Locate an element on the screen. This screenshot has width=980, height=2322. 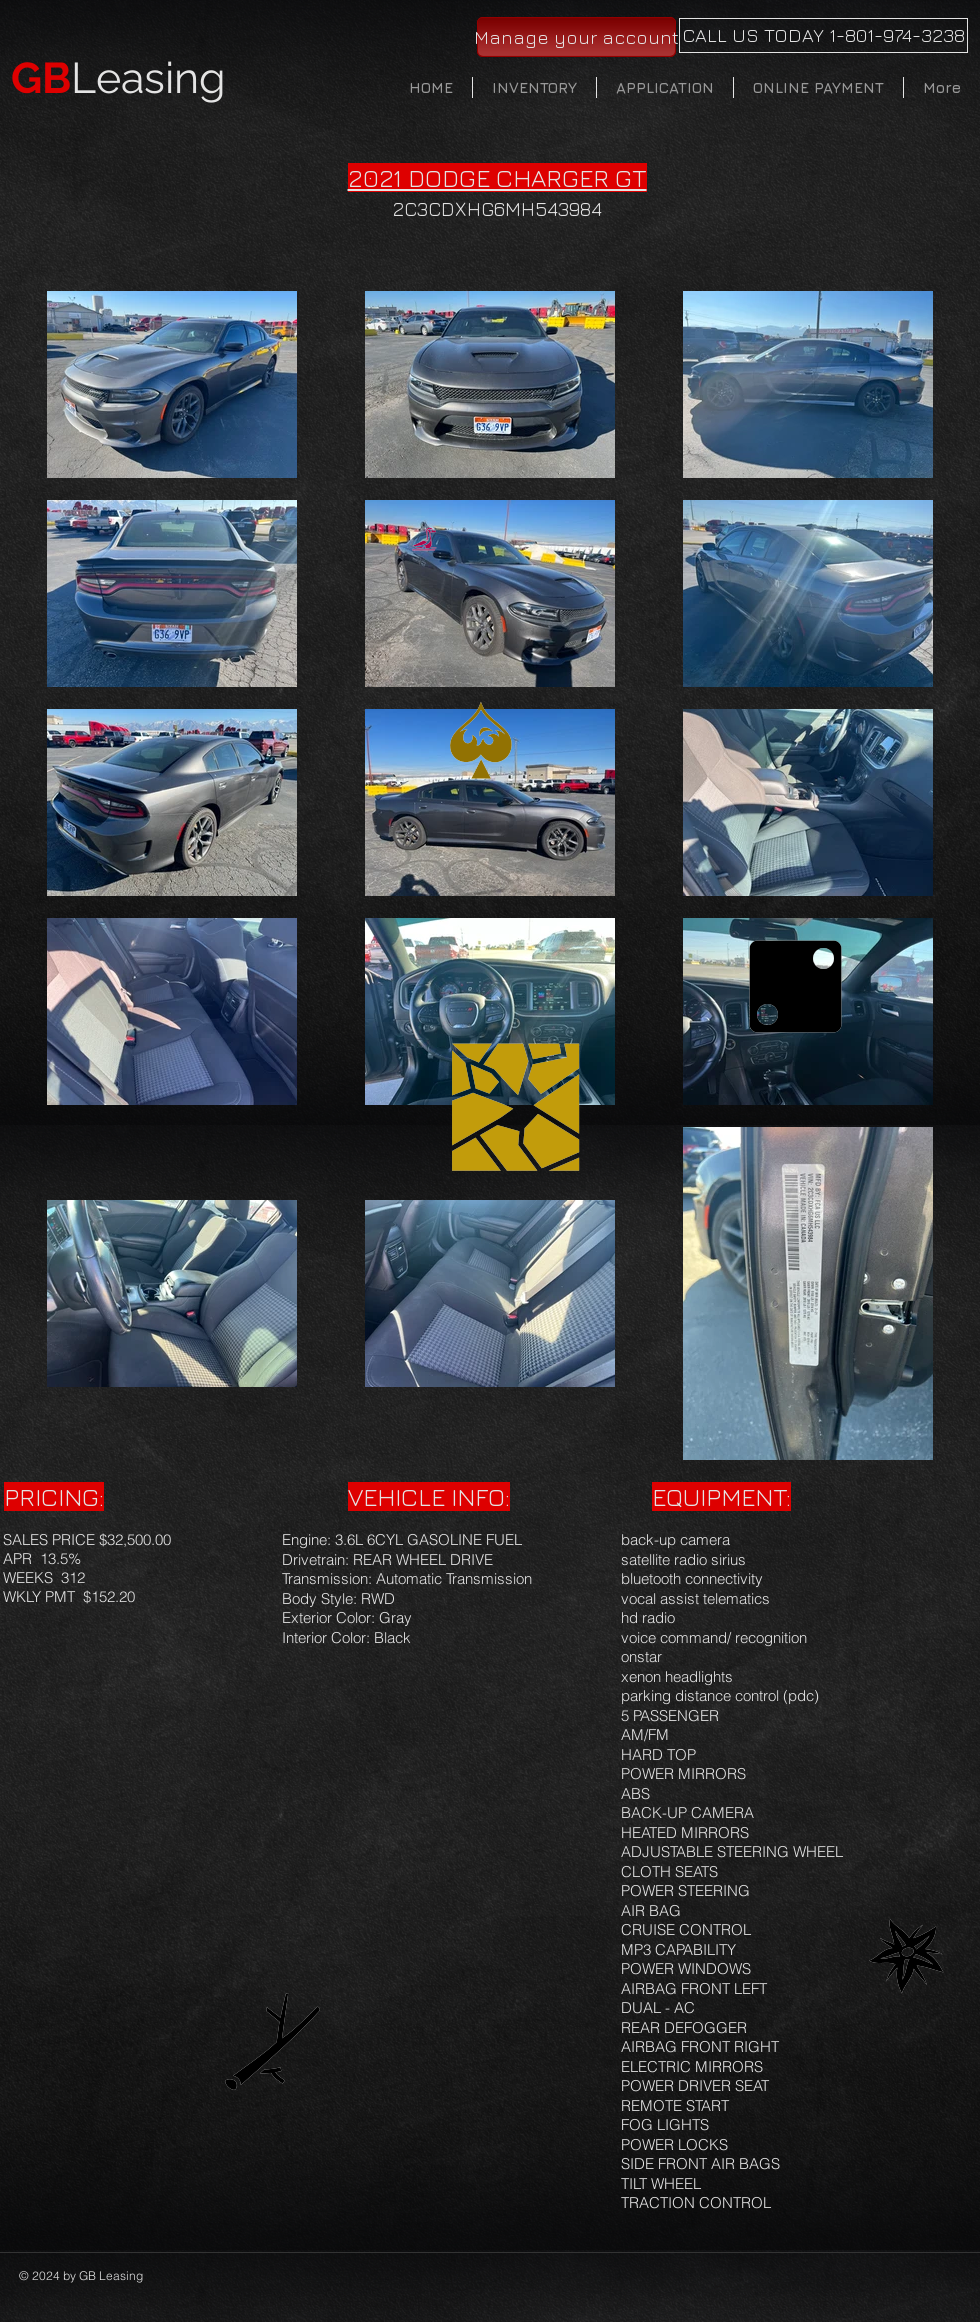
canadian goose character or wildlife element is located at coordinates (424, 539).